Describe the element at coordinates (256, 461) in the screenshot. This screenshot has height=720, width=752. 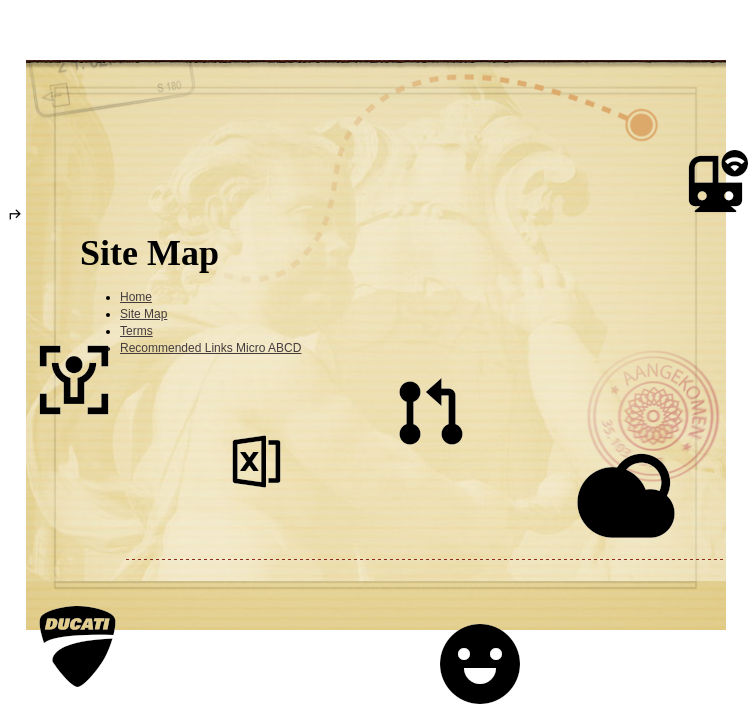
I see `open an excel spreadsheet file` at that location.